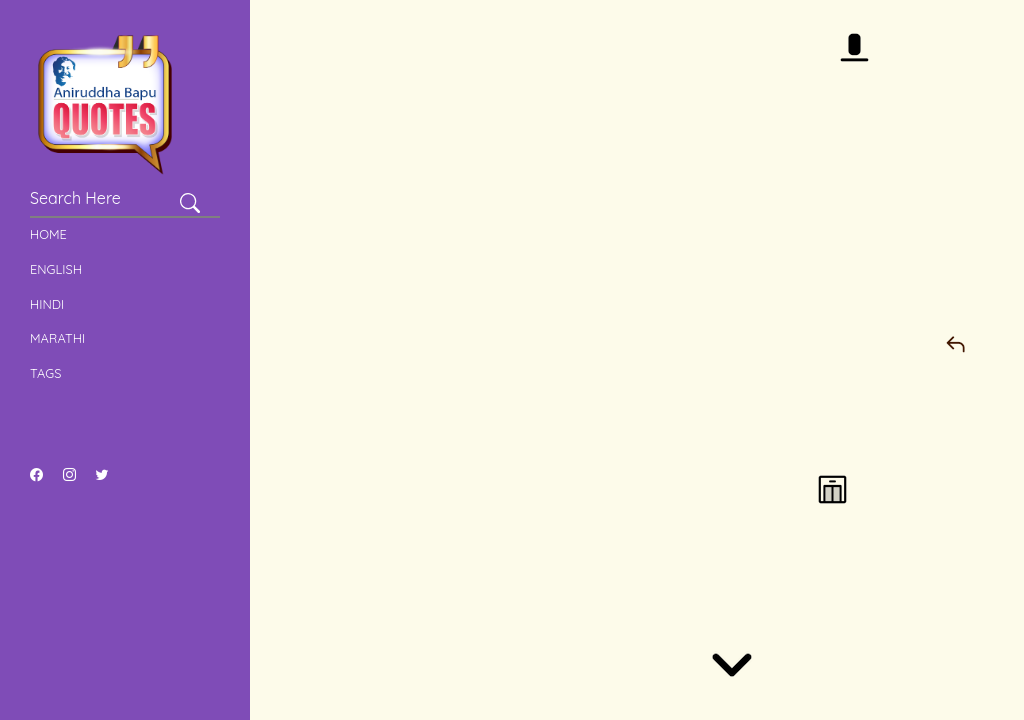 The height and width of the screenshot is (720, 1024). What do you see at coordinates (854, 47) in the screenshot?
I see `align selected element to bottom` at bounding box center [854, 47].